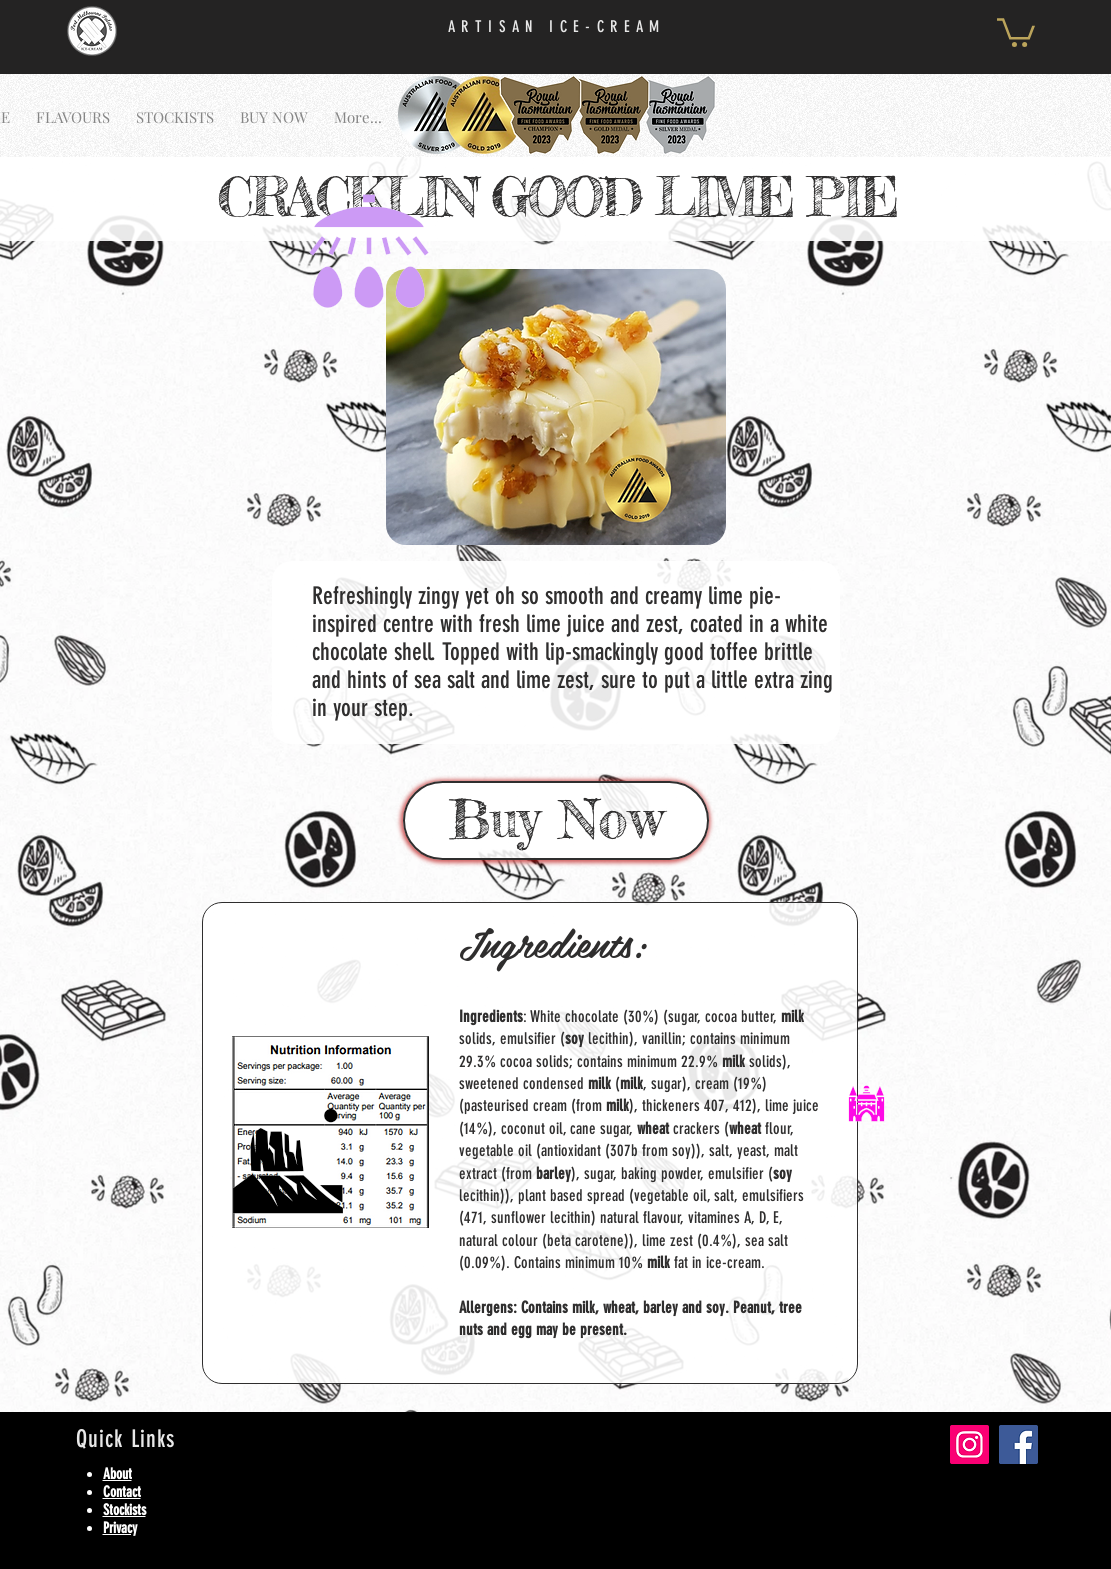 The image size is (1111, 1569). Describe the element at coordinates (288, 1158) in the screenshot. I see `navigate to Monument Valley game` at that location.